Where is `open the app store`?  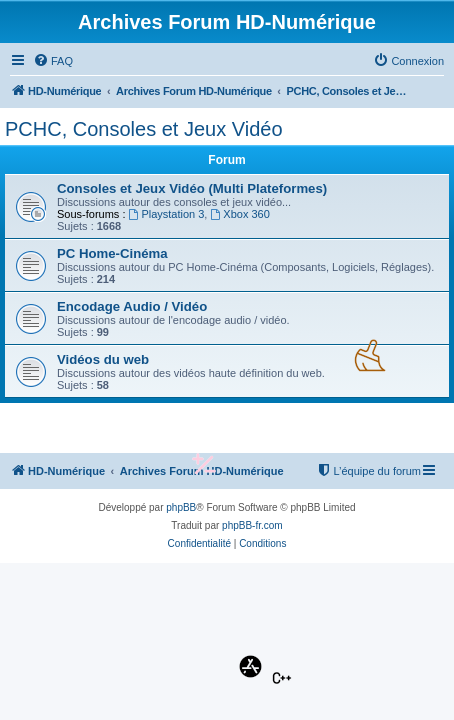 open the app store is located at coordinates (250, 666).